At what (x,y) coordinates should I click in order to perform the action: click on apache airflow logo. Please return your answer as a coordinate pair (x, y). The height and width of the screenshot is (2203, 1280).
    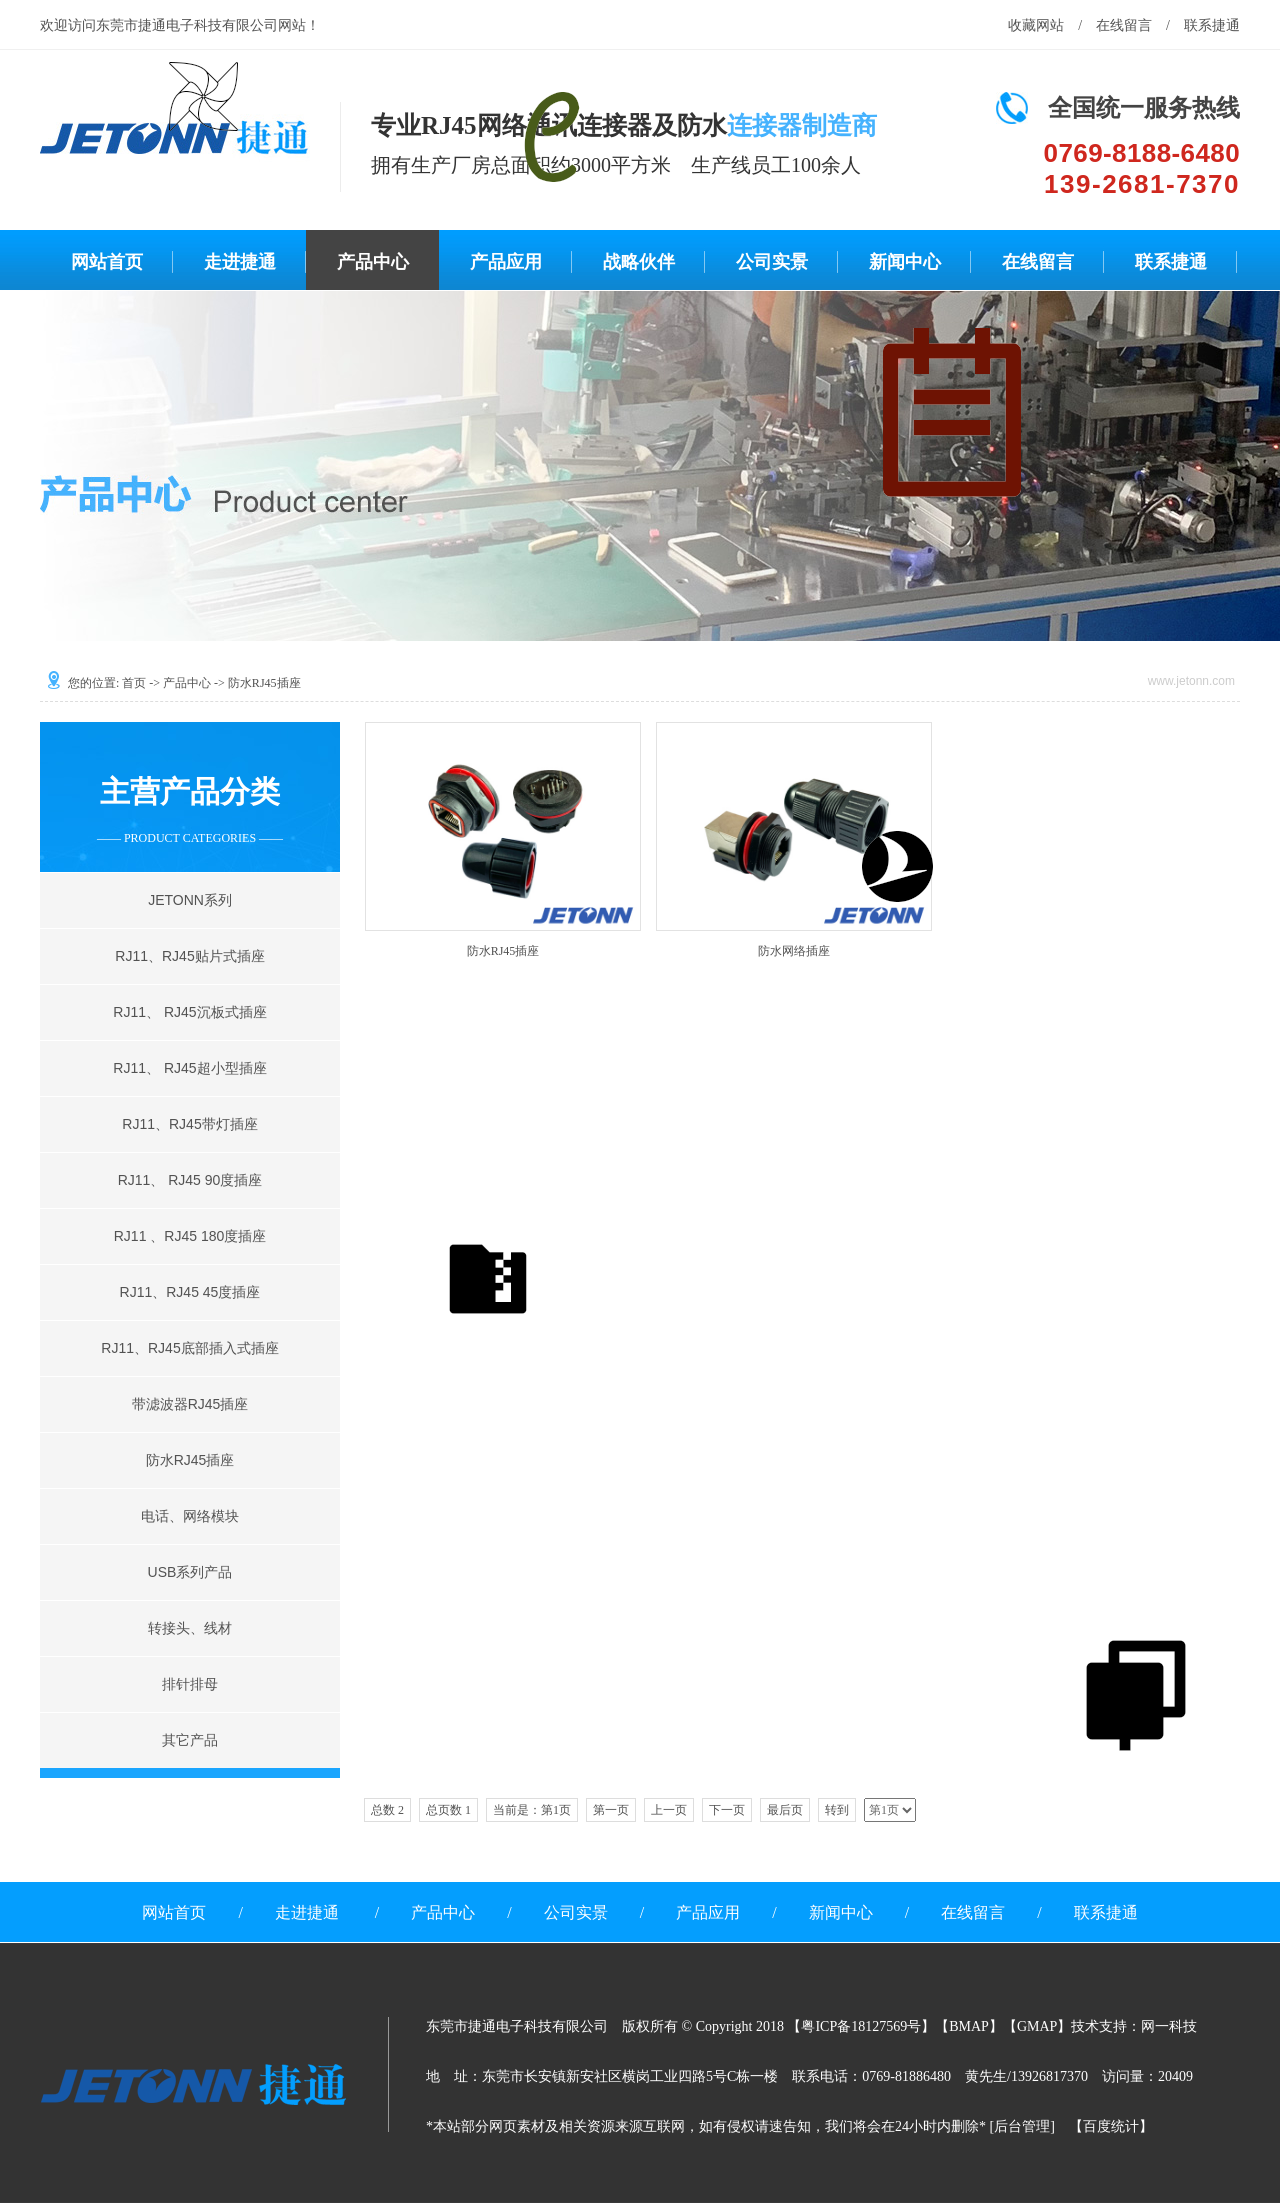
    Looking at the image, I should click on (203, 96).